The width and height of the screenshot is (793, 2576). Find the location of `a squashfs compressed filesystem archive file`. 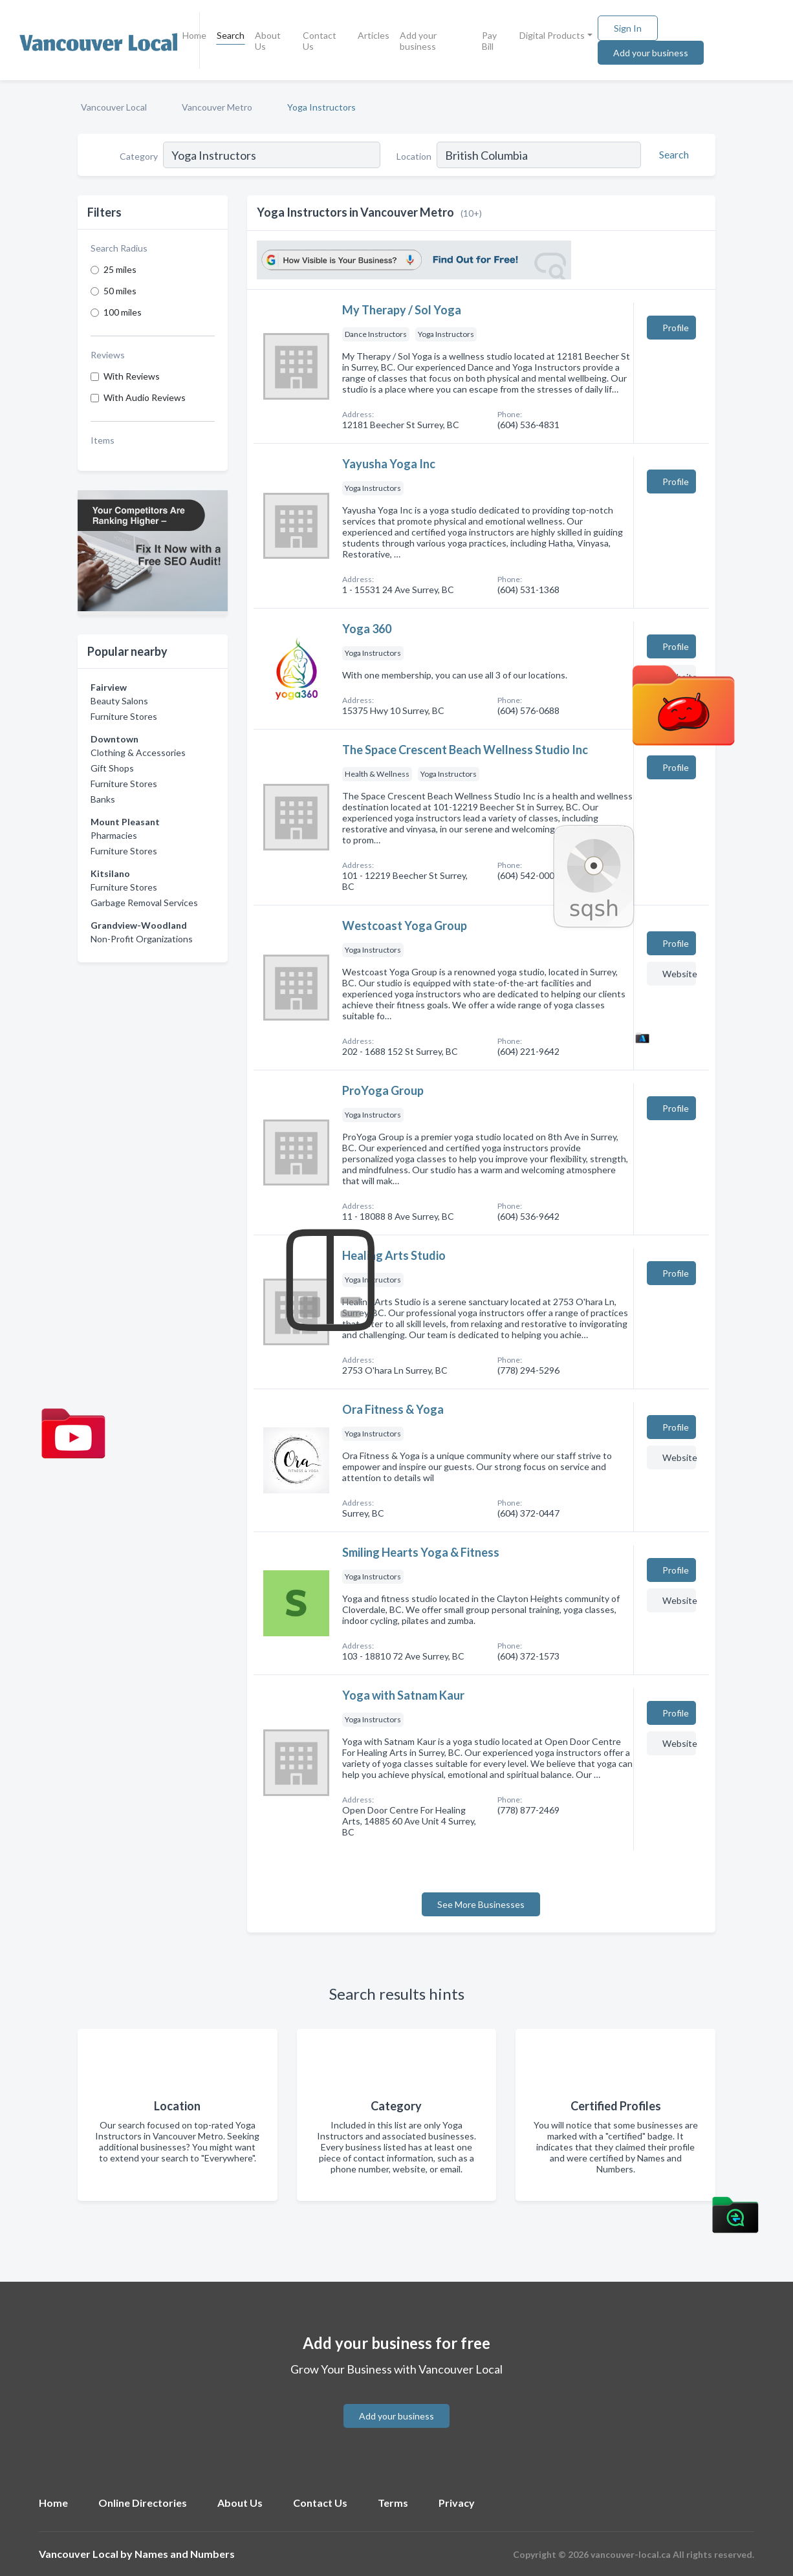

a squashfs compressed filesystem archive file is located at coordinates (594, 876).